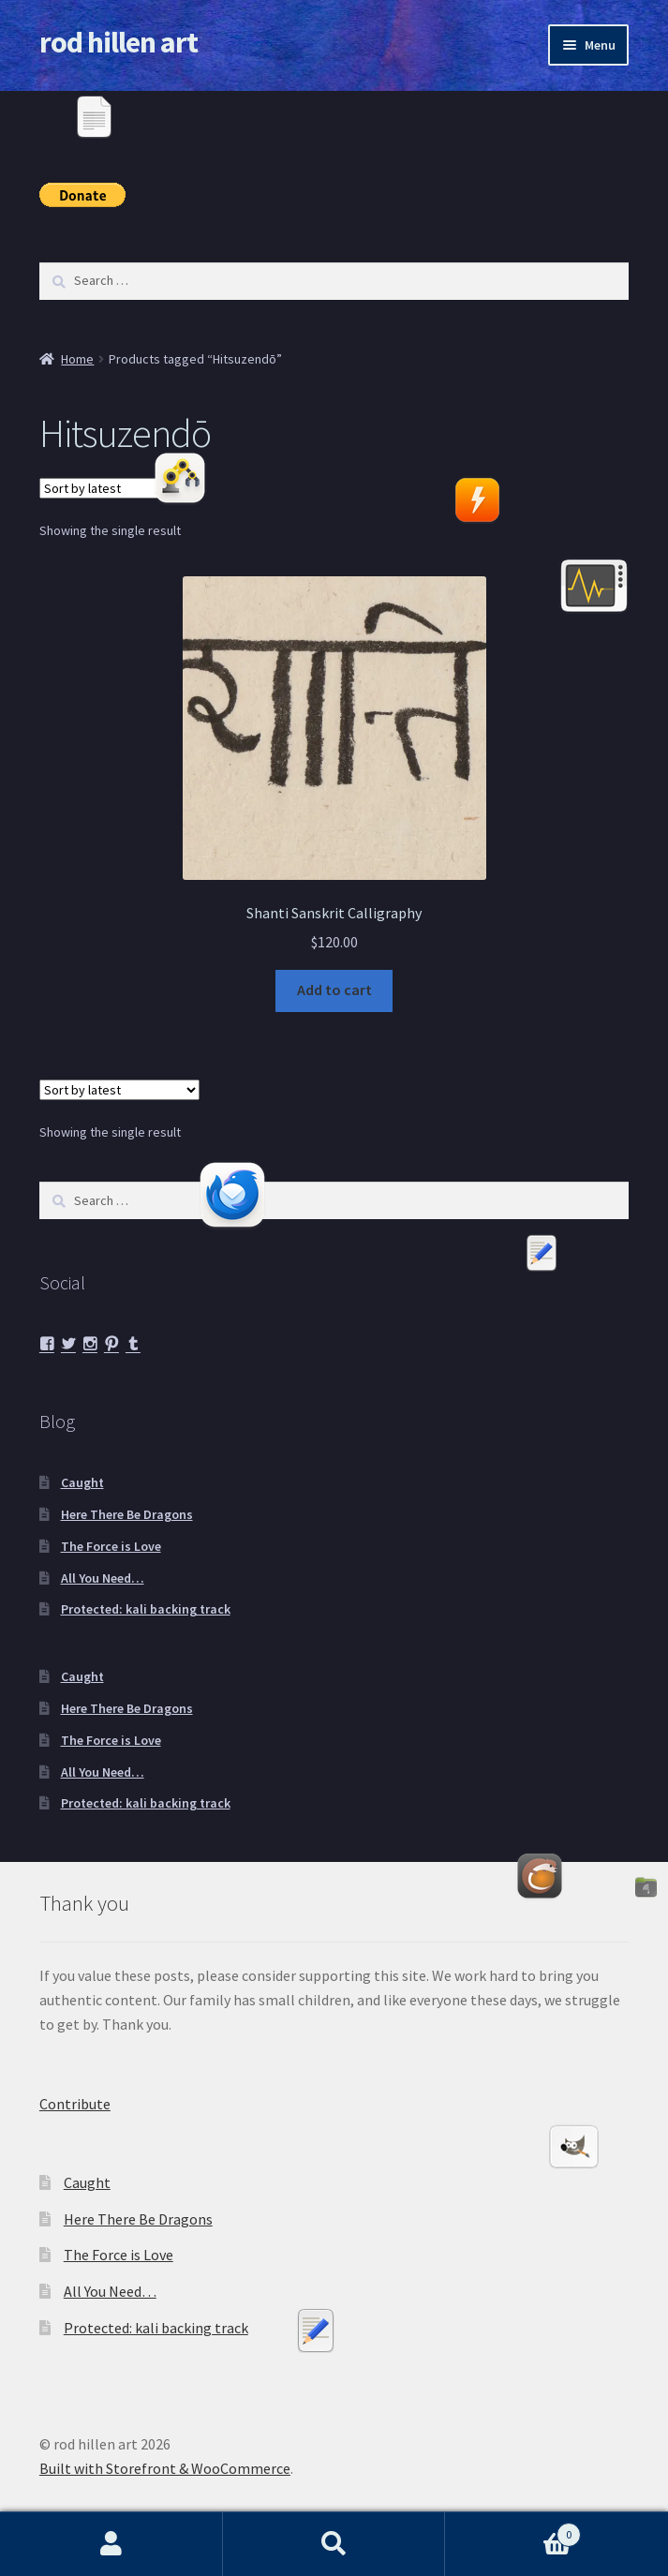 The height and width of the screenshot is (2576, 668). Describe the element at coordinates (594, 586) in the screenshot. I see `open system monitor to view resource usage` at that location.